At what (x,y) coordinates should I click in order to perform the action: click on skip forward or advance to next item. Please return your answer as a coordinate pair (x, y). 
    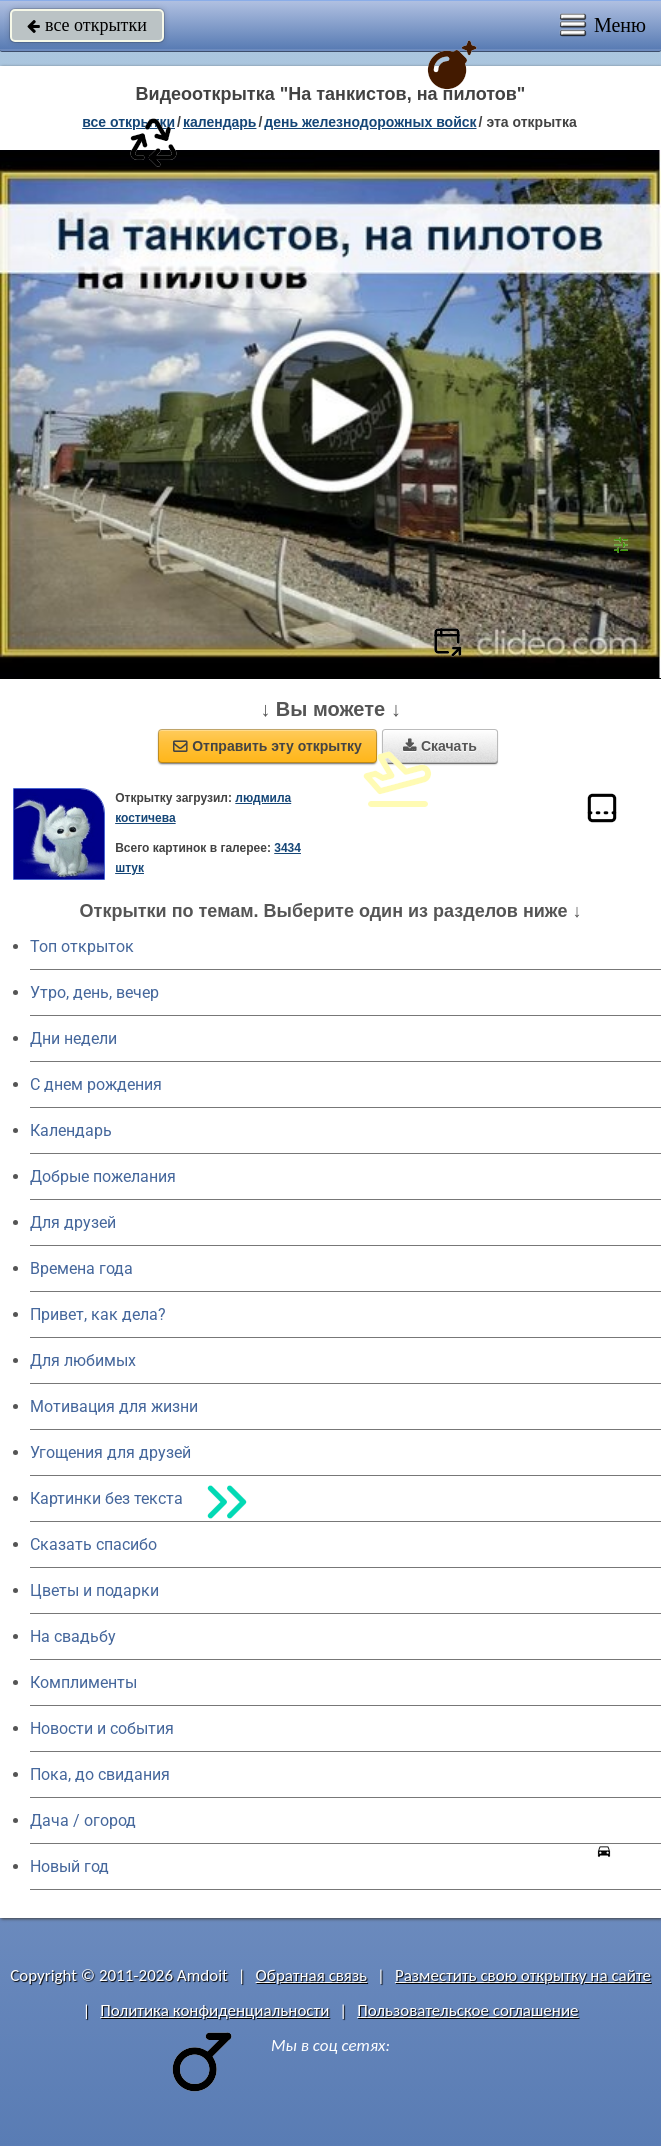
    Looking at the image, I should click on (227, 1502).